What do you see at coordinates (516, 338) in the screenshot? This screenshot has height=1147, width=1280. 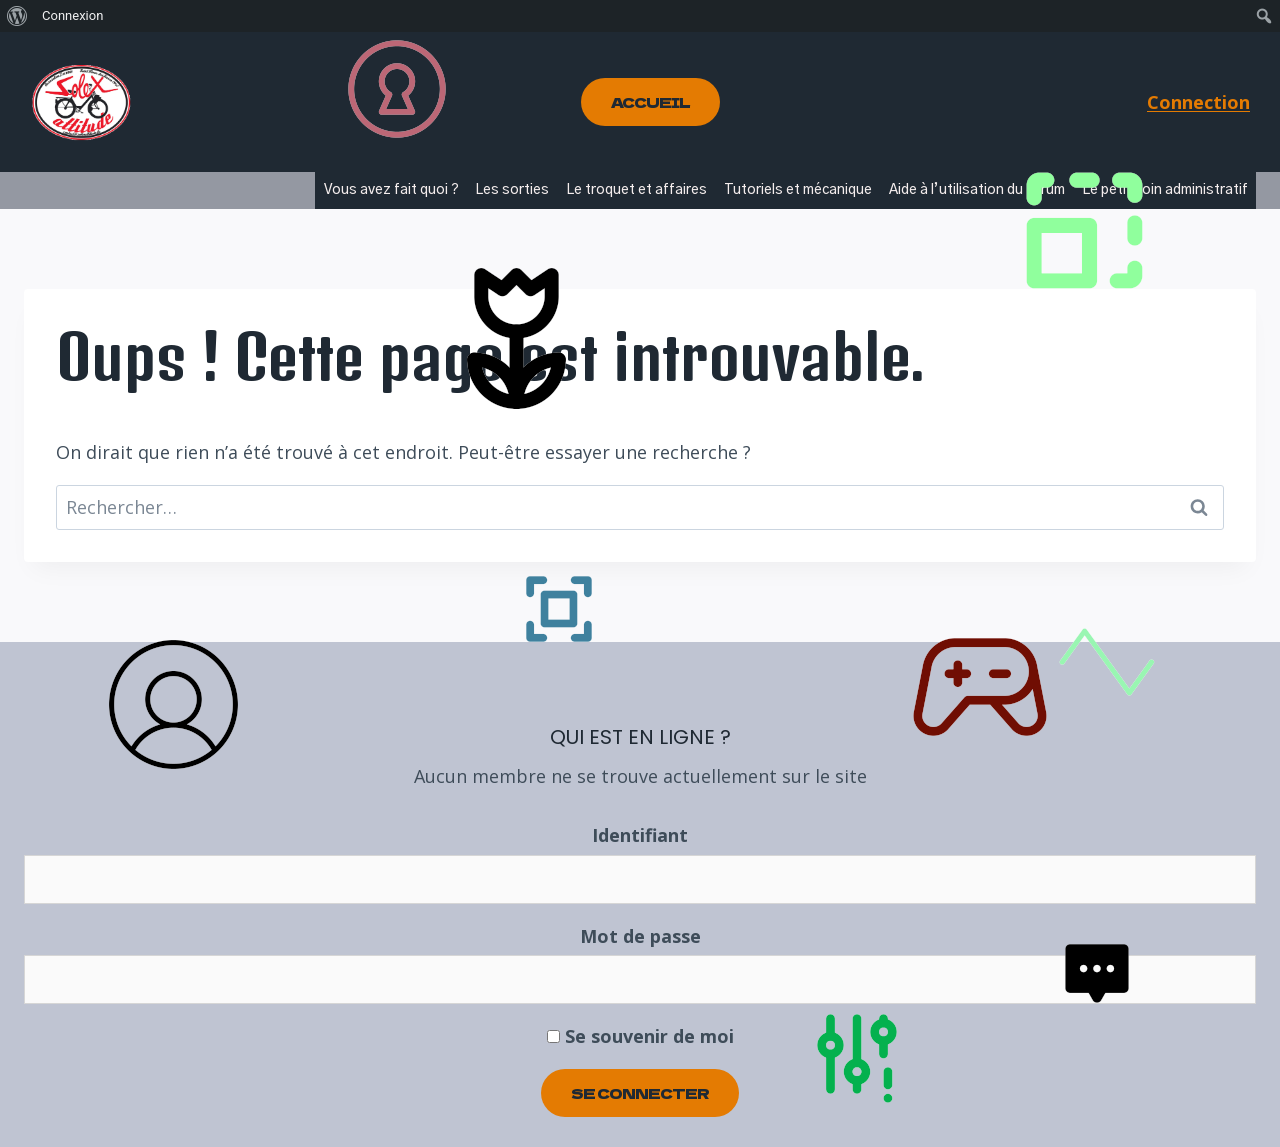 I see `enable macro or close-up photography mode` at bounding box center [516, 338].